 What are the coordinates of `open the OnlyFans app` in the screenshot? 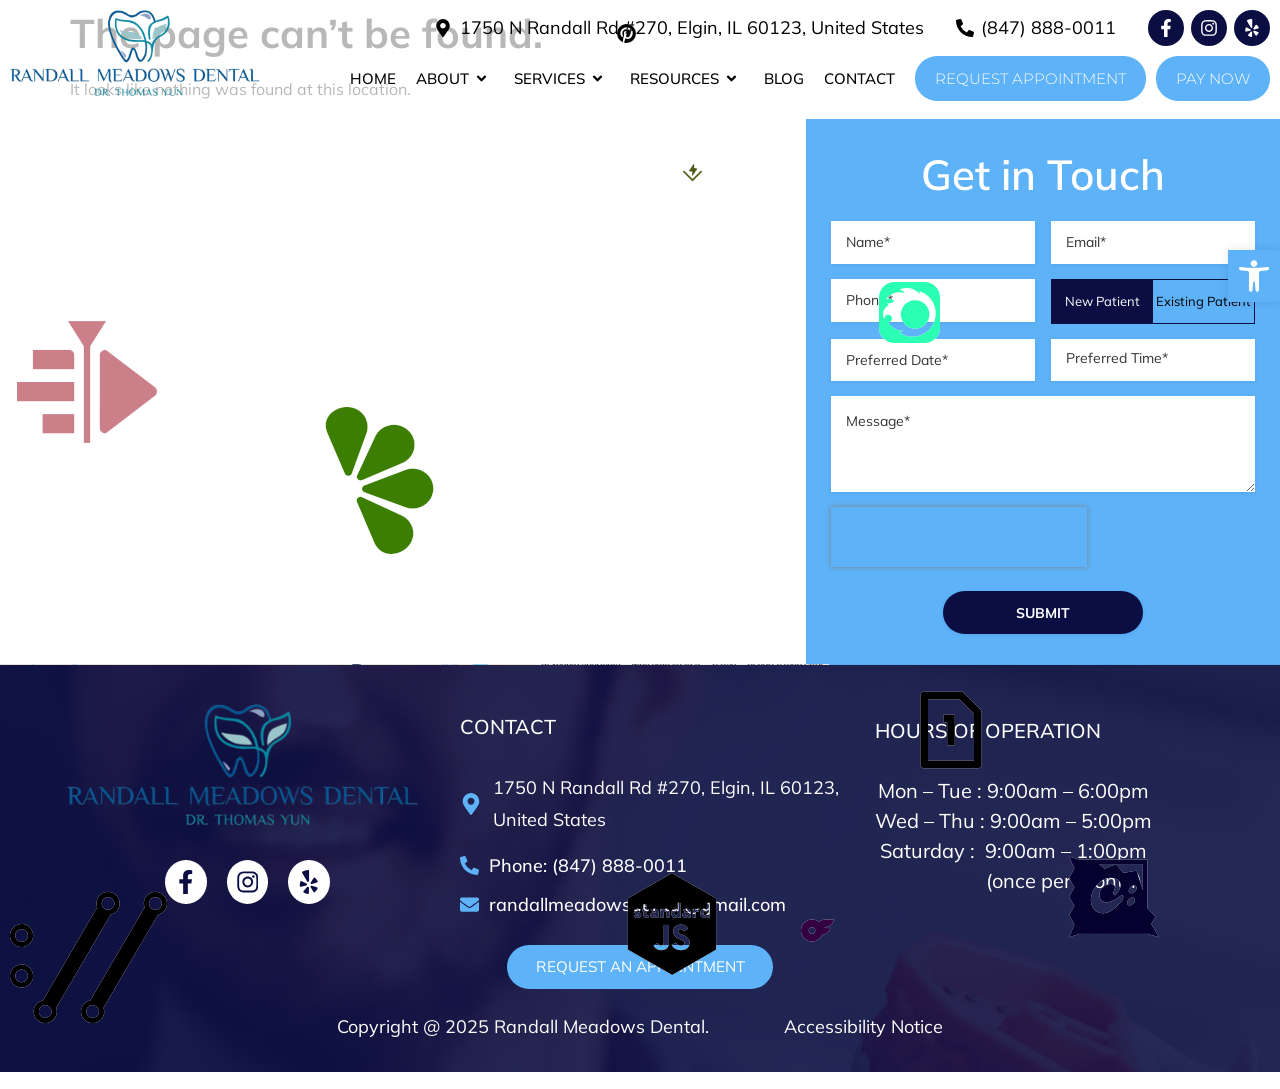 It's located at (817, 930).